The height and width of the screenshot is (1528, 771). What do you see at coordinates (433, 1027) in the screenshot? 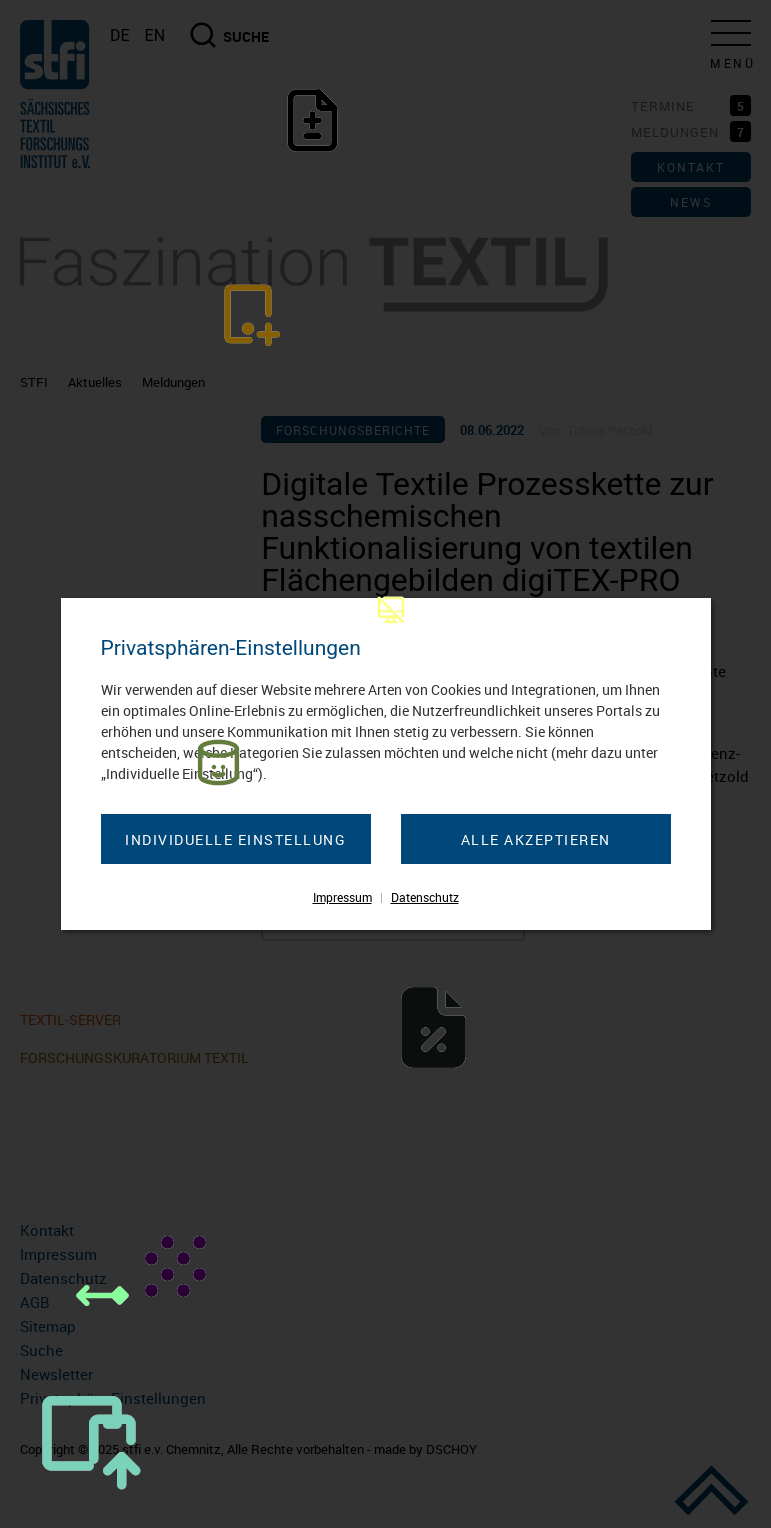
I see `view document with percentage or discount details` at bounding box center [433, 1027].